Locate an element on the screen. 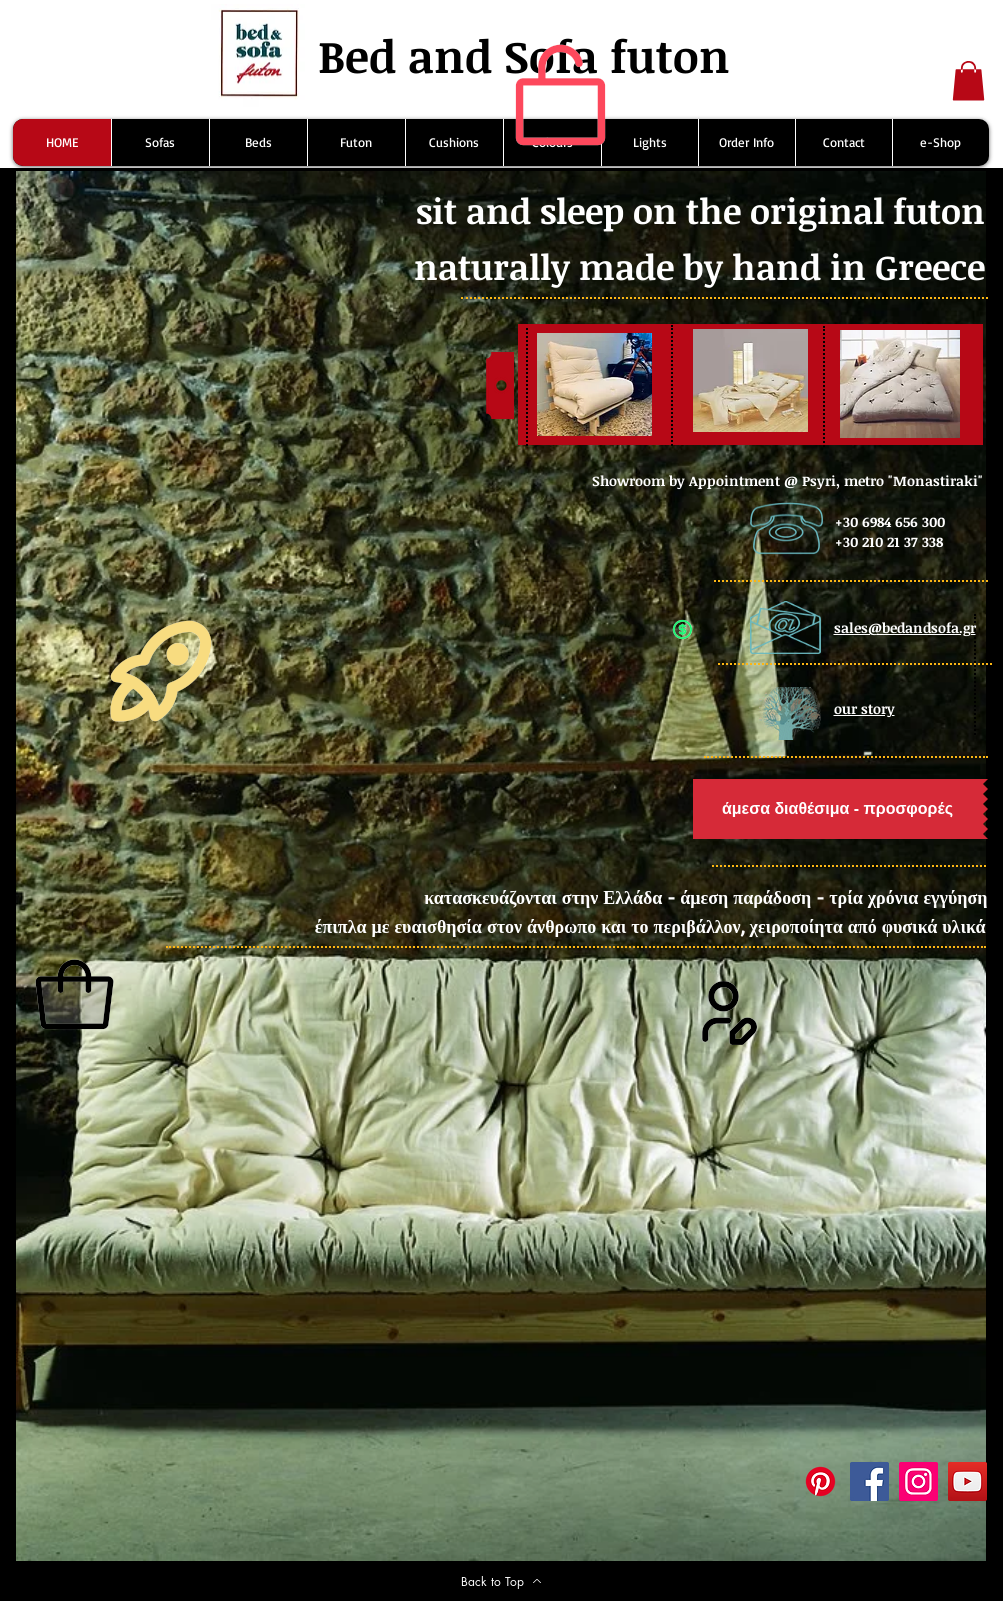  unlock or access secured content is located at coordinates (560, 100).